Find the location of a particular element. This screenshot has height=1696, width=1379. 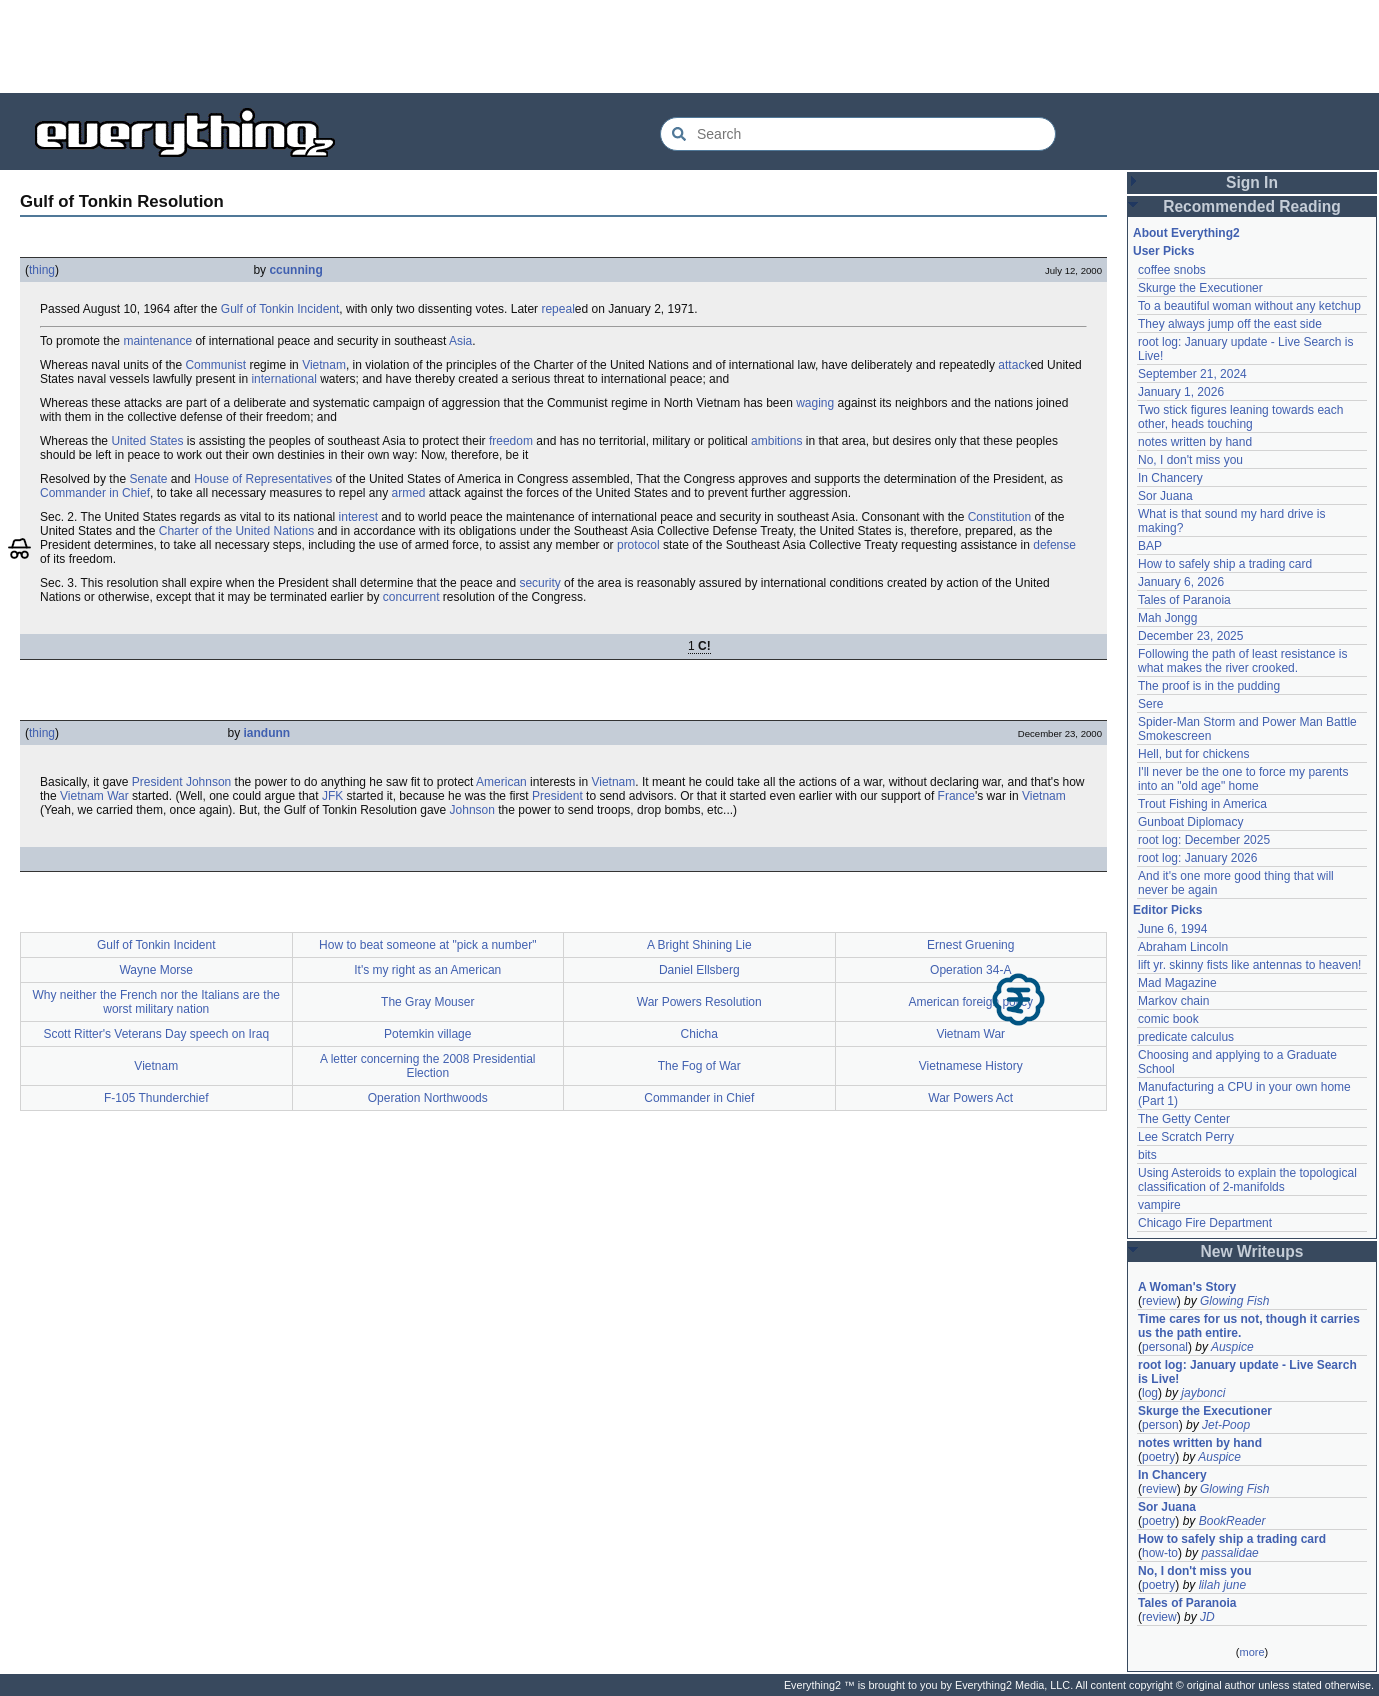

view Indian rupee pricing or payment is located at coordinates (1018, 999).